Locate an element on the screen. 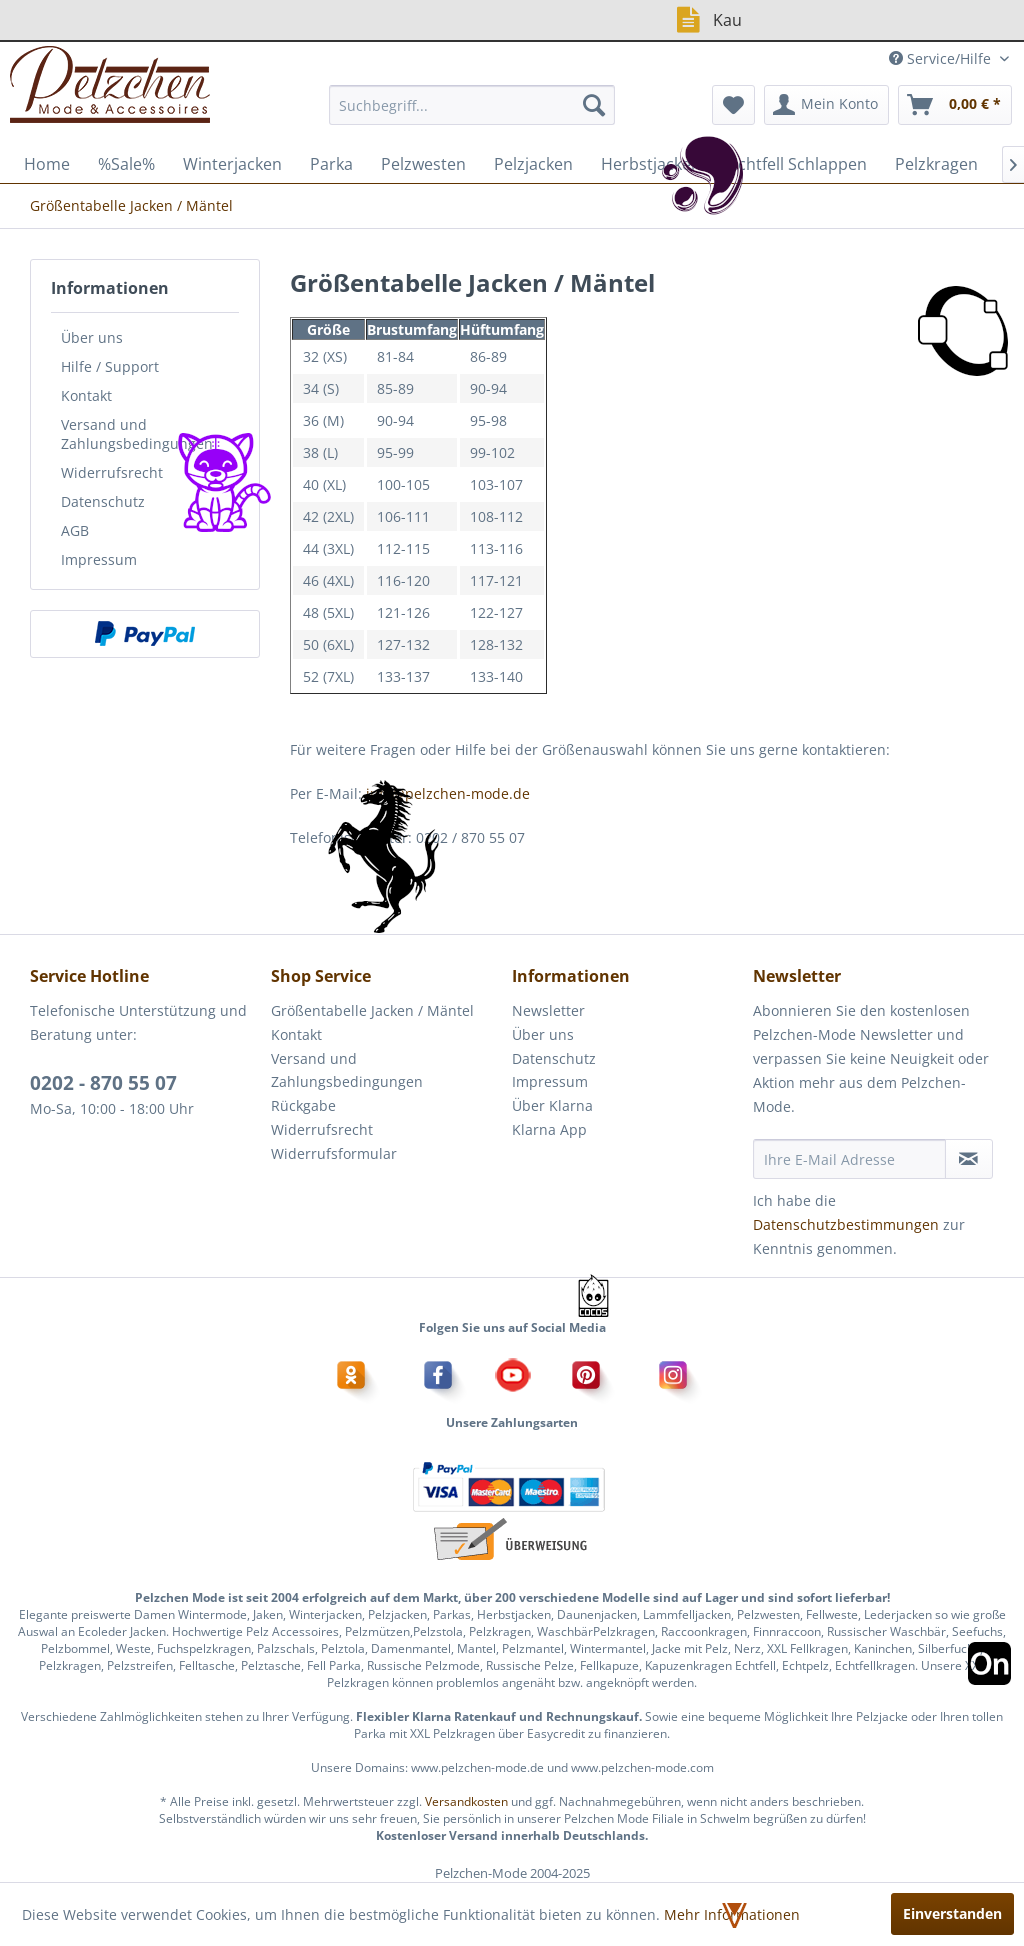 The image size is (1024, 1946). open the ReVanced app is located at coordinates (734, 1915).